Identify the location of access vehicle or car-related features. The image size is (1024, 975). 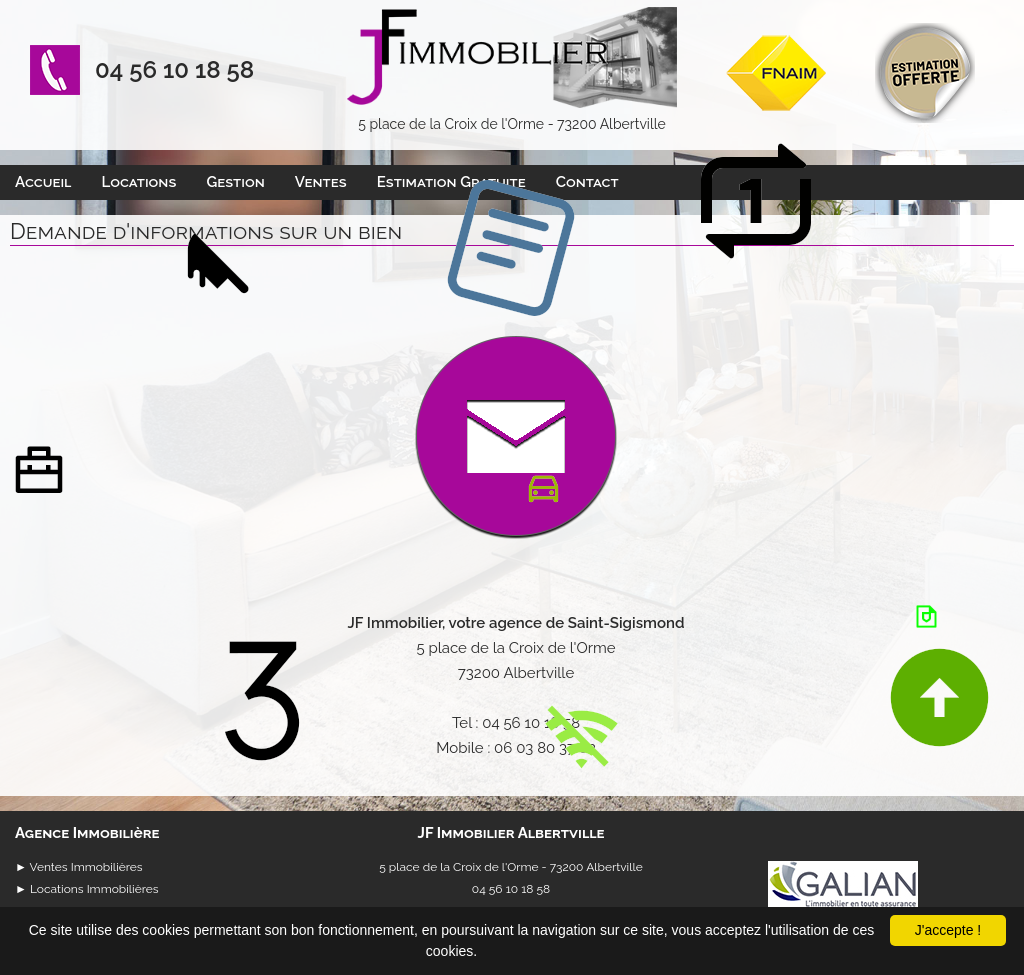
(543, 487).